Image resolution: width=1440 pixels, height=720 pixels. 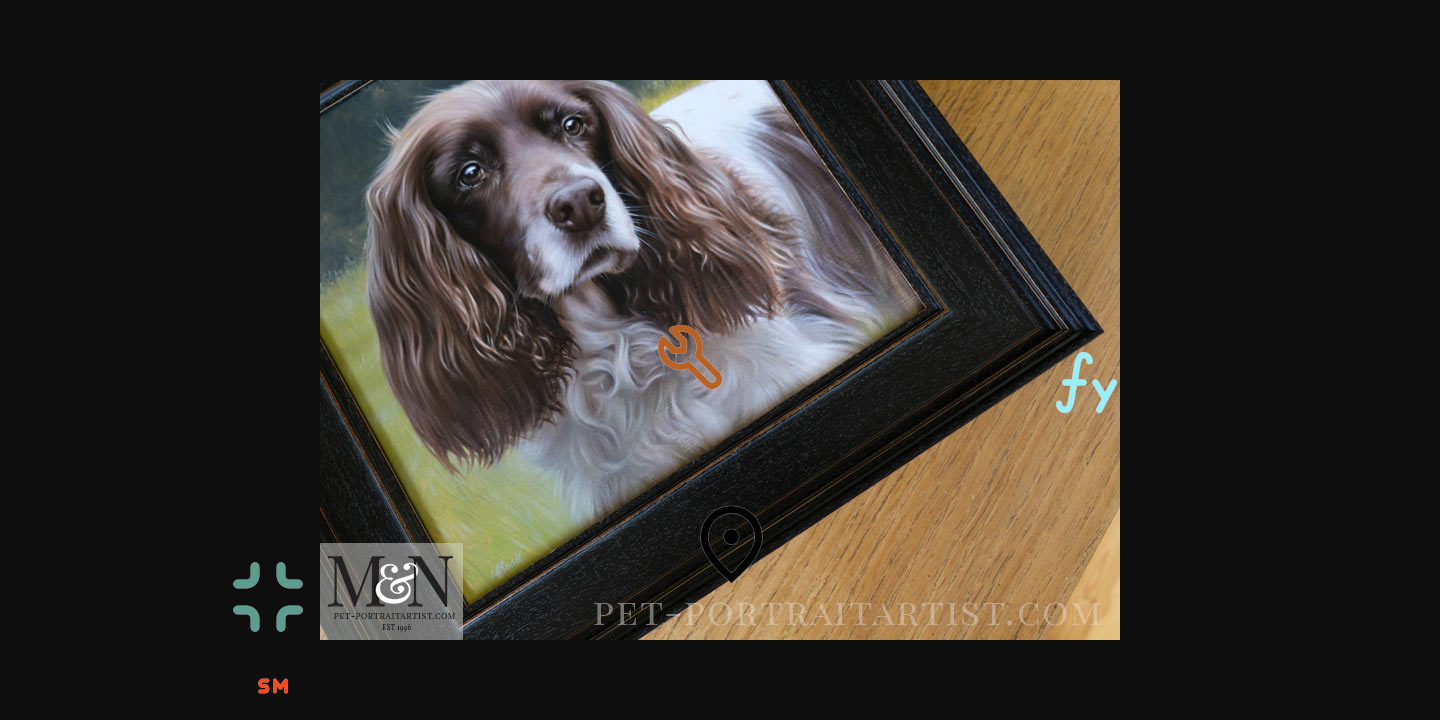 I want to click on minimize or collapse the current window, so click(x=268, y=597).